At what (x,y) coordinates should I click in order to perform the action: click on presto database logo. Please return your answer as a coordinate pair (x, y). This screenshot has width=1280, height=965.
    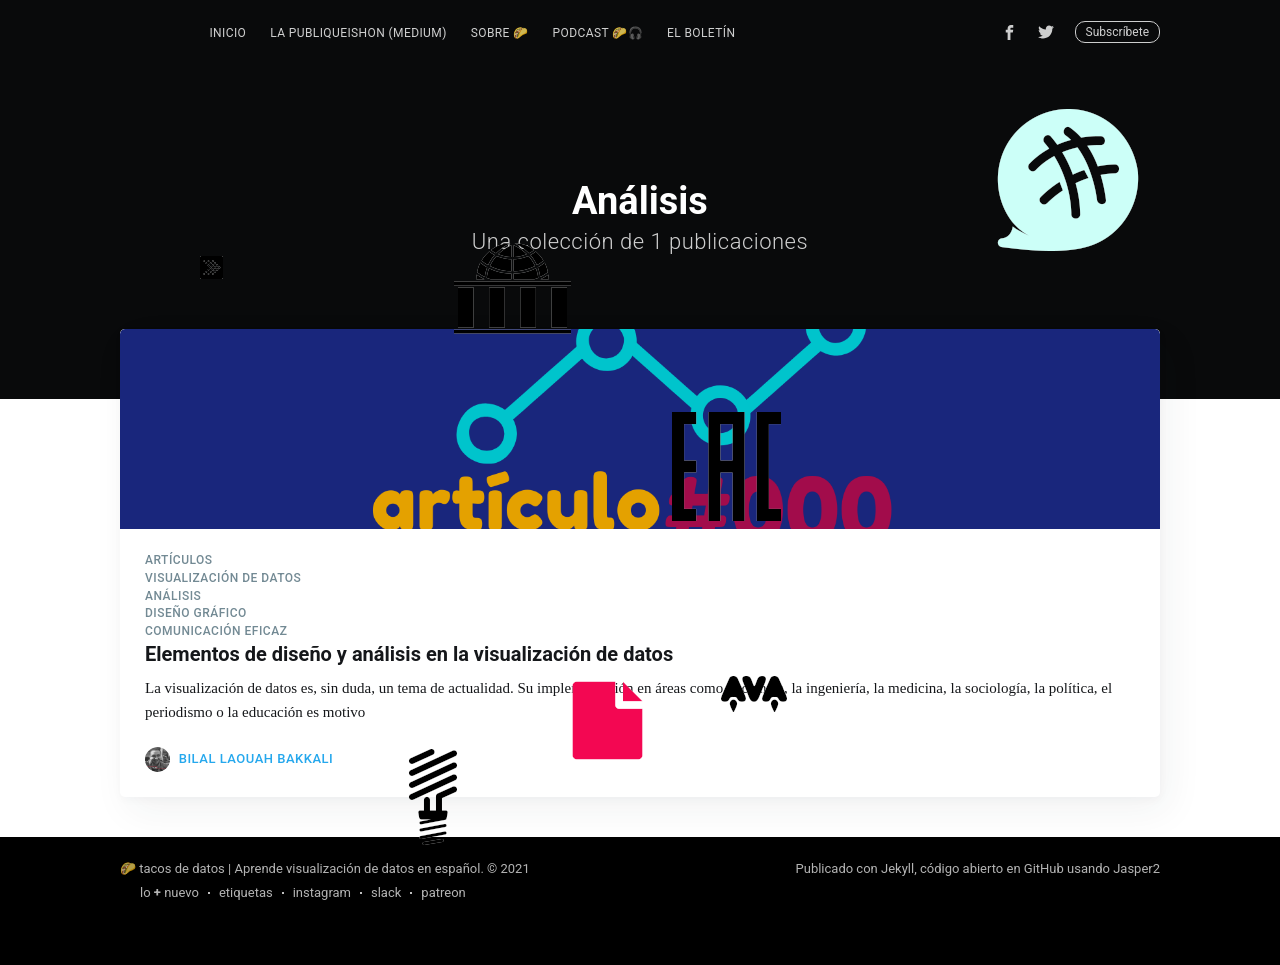
    Looking at the image, I should click on (211, 267).